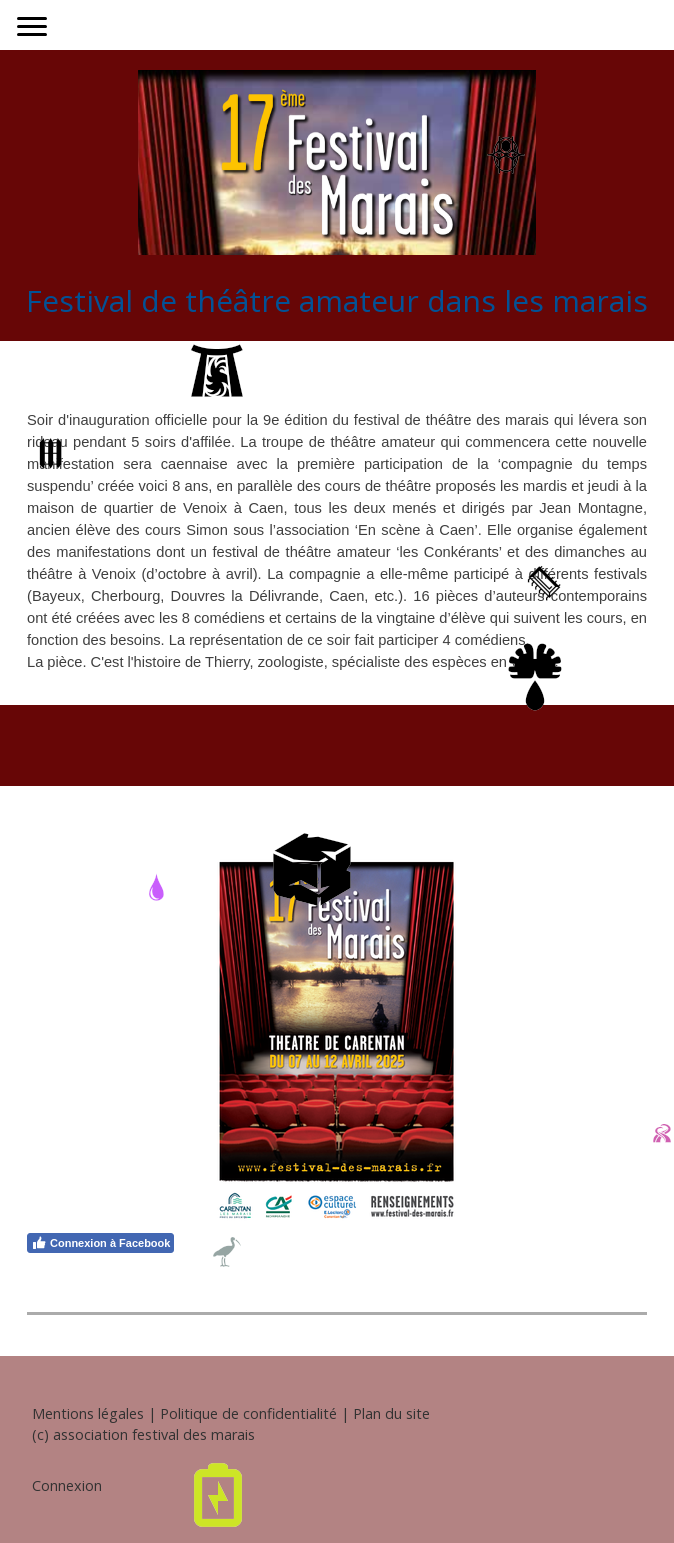 This screenshot has height=1543, width=674. Describe the element at coordinates (506, 155) in the screenshot. I see `enable eye tracking or gaze detection` at that location.